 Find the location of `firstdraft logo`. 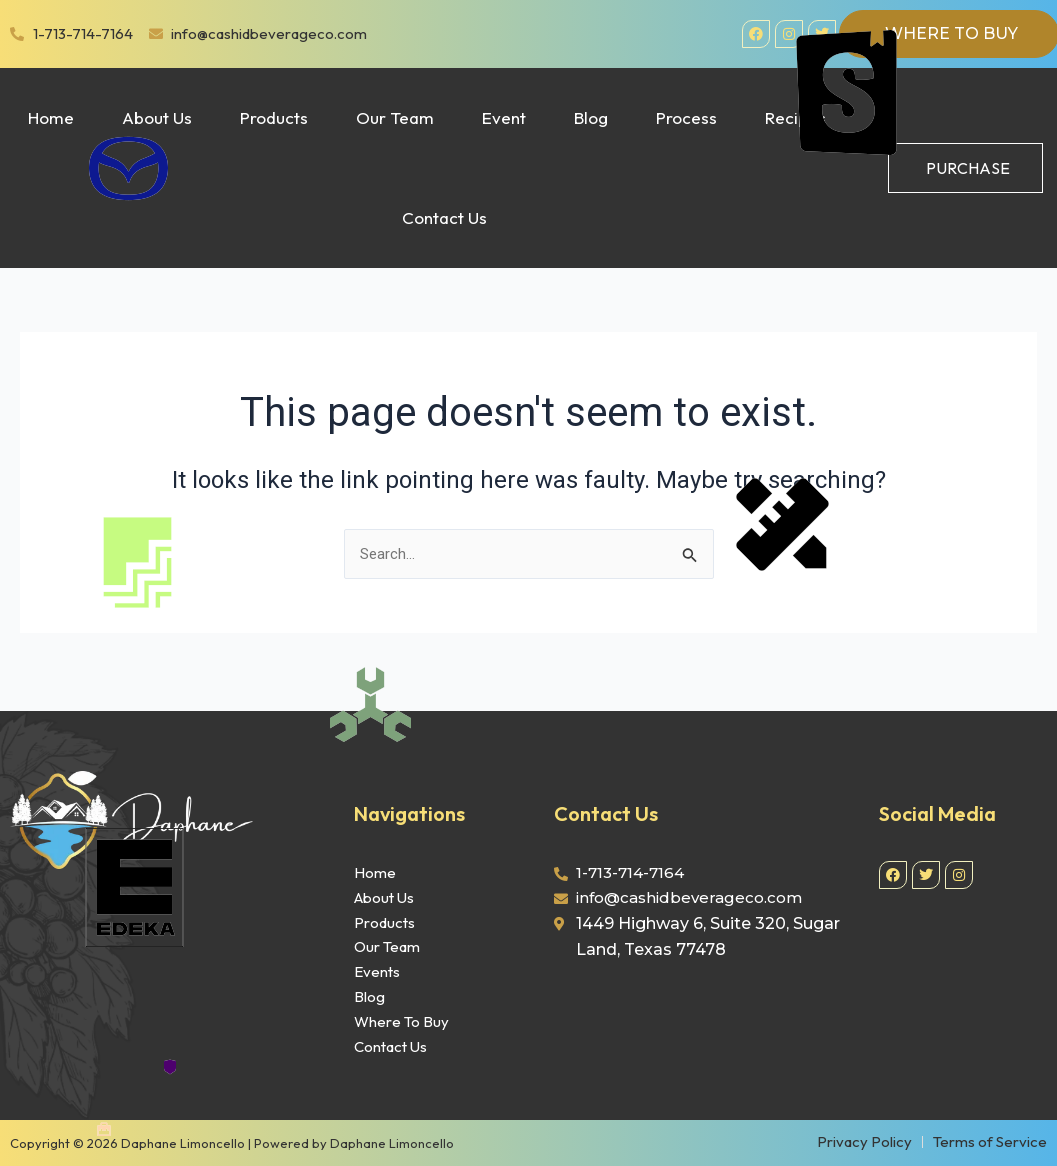

firstdraft logo is located at coordinates (137, 562).